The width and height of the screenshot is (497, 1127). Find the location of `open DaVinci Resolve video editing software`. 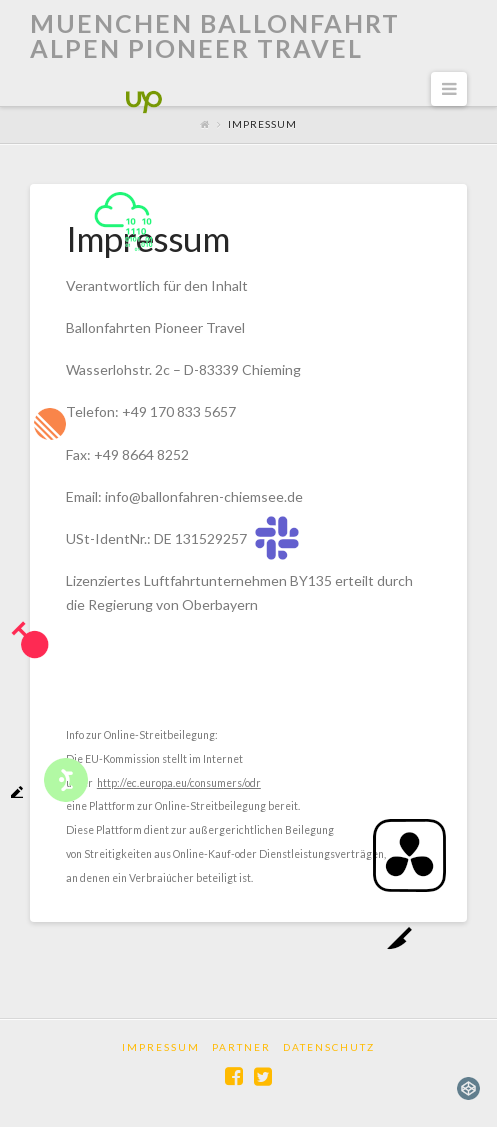

open DaVinci Resolve video editing software is located at coordinates (409, 855).